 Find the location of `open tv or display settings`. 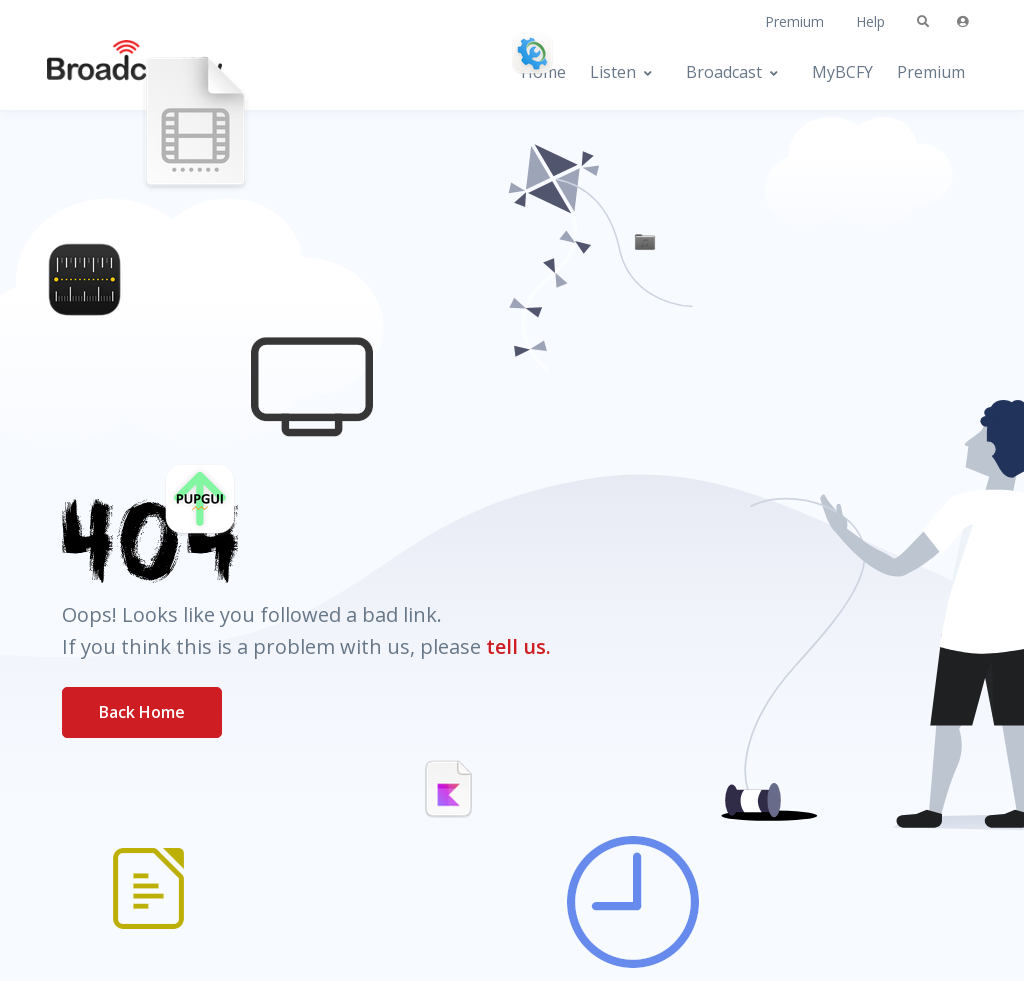

open tv or display settings is located at coordinates (312, 383).